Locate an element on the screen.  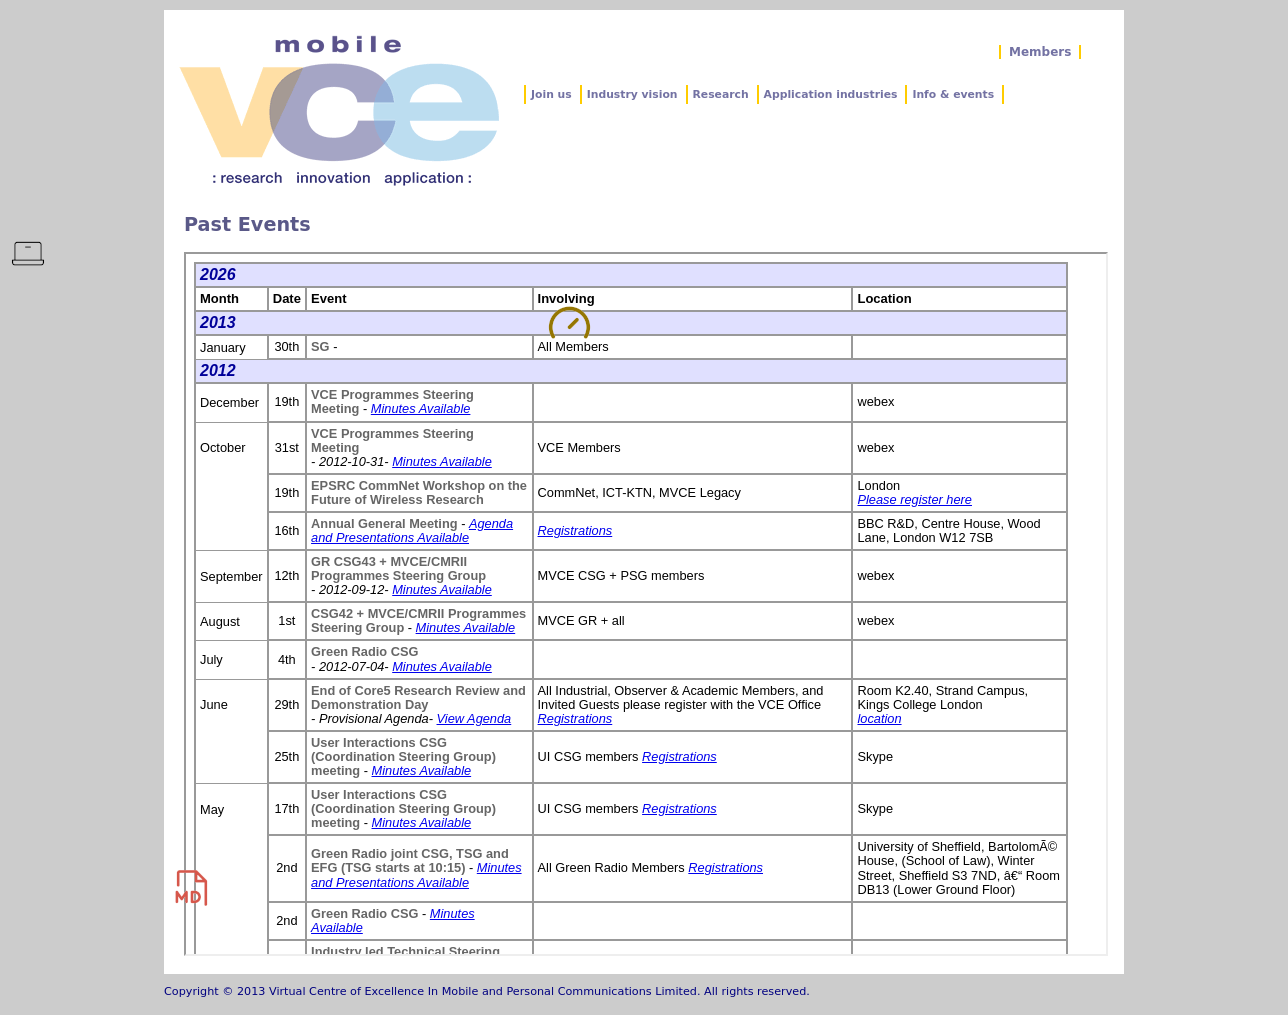
open a markdown file is located at coordinates (192, 888).